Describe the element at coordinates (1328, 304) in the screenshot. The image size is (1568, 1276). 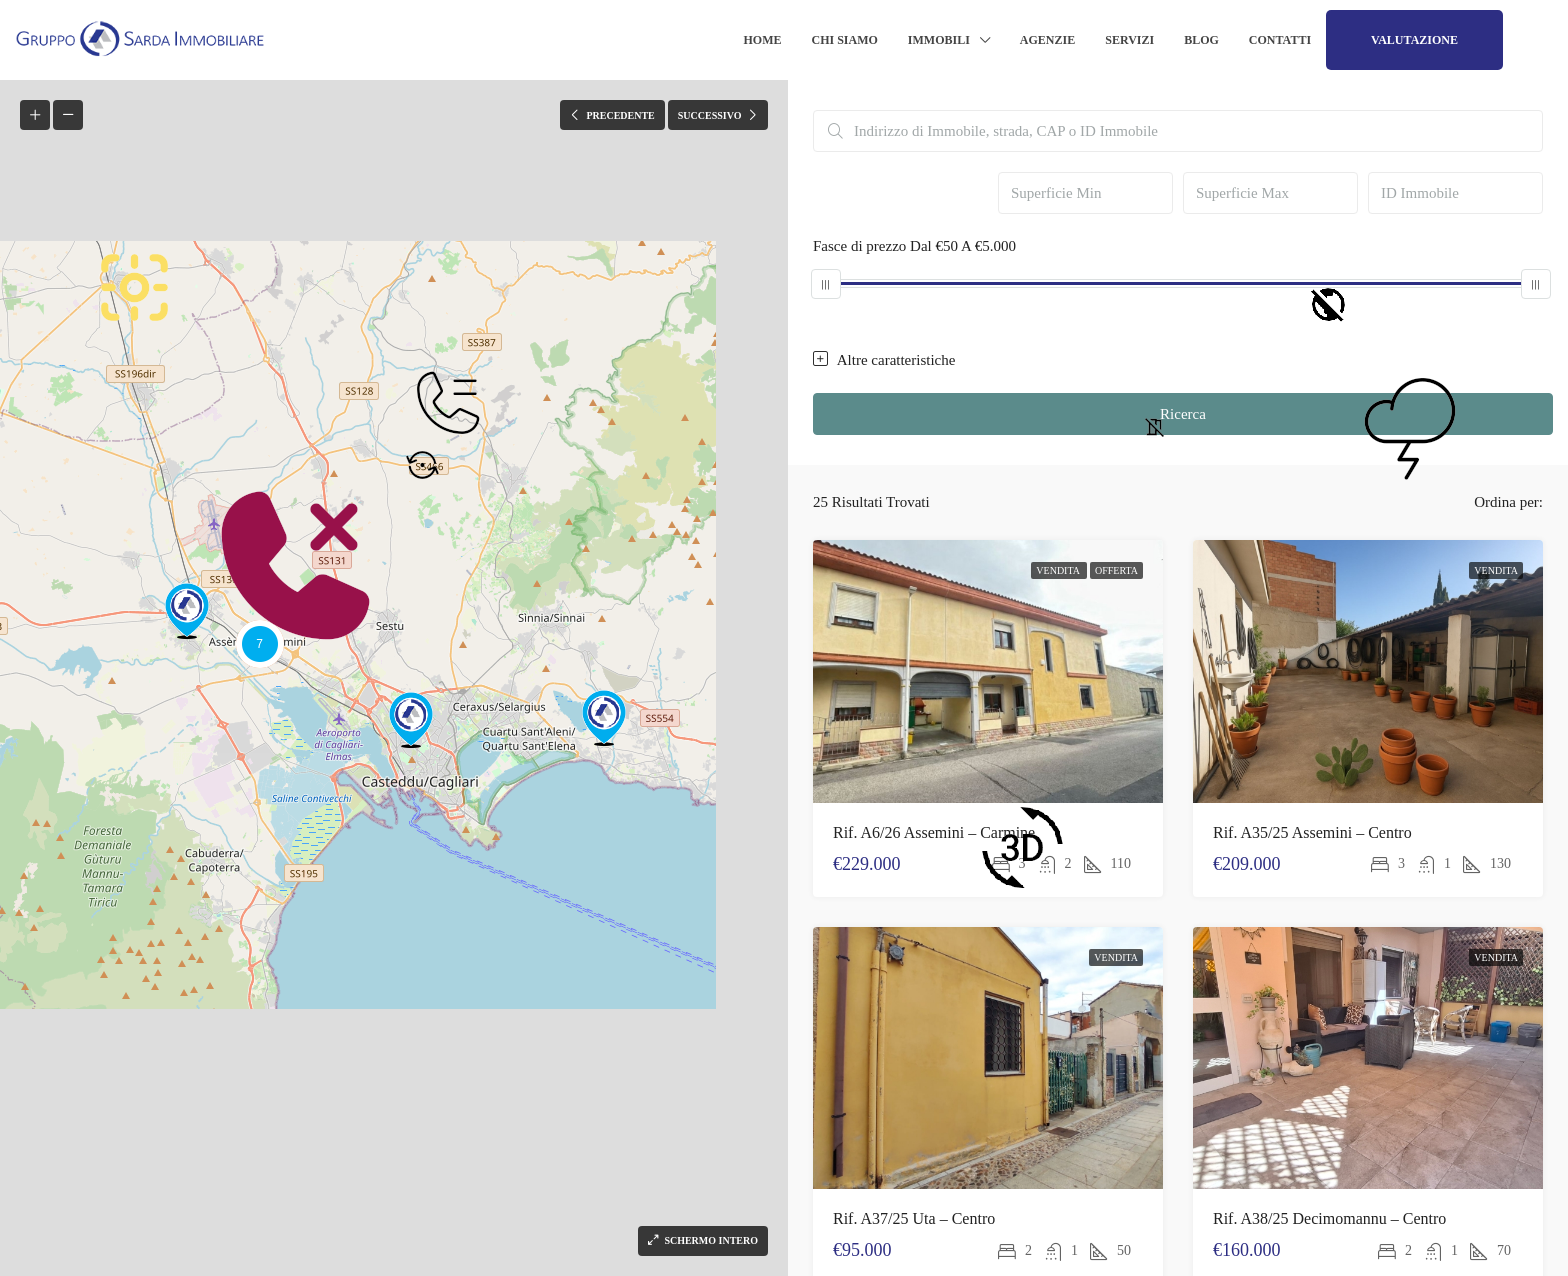
I see `indicates content is not publicly visible` at that location.